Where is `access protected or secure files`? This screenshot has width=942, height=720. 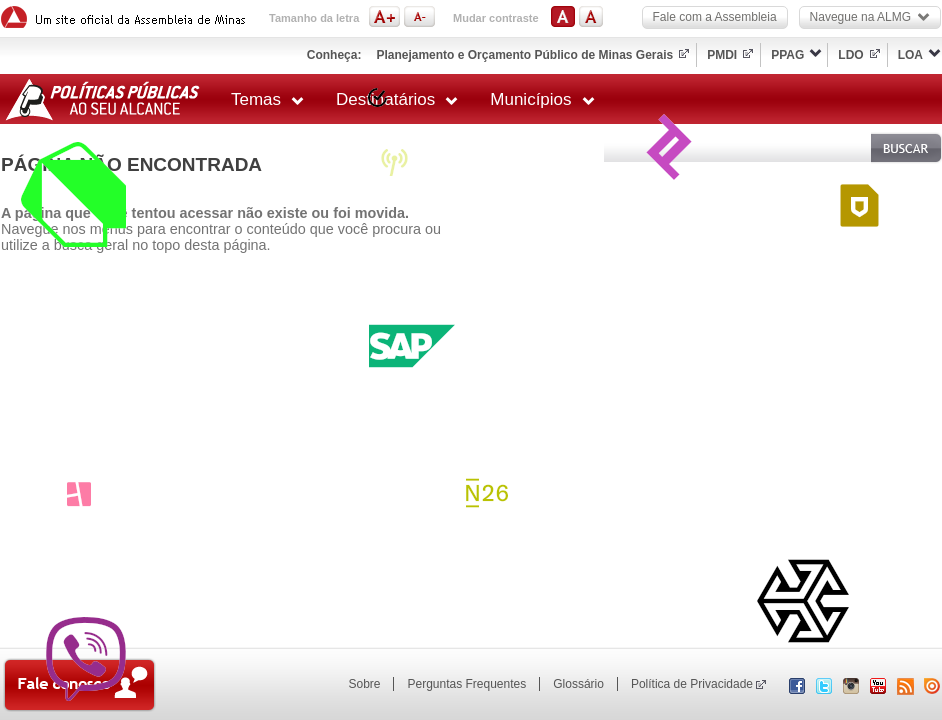 access protected or secure files is located at coordinates (859, 205).